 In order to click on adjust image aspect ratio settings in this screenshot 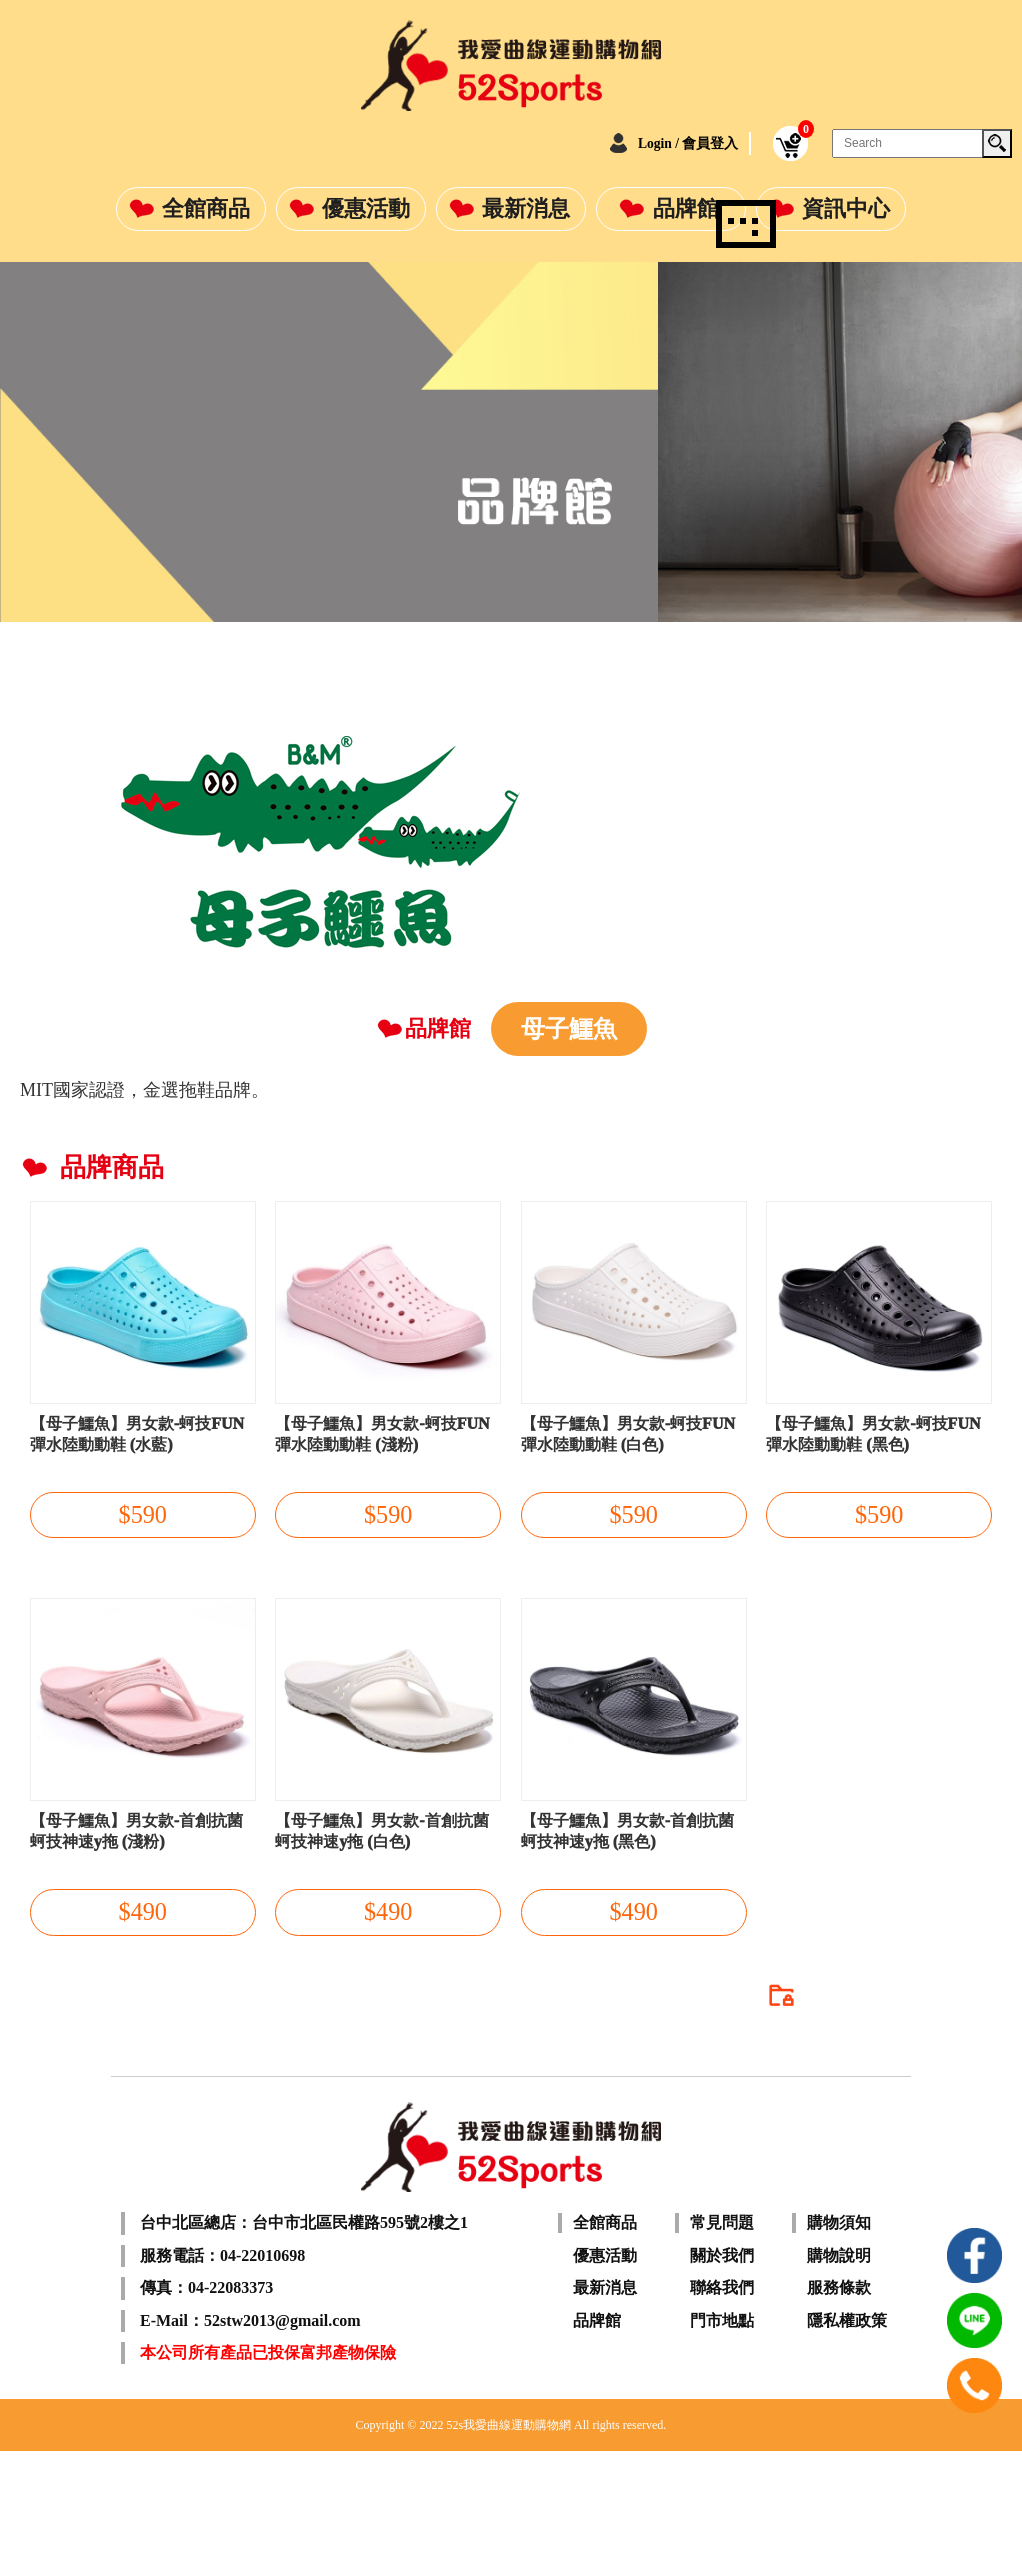, I will do `click(746, 224)`.